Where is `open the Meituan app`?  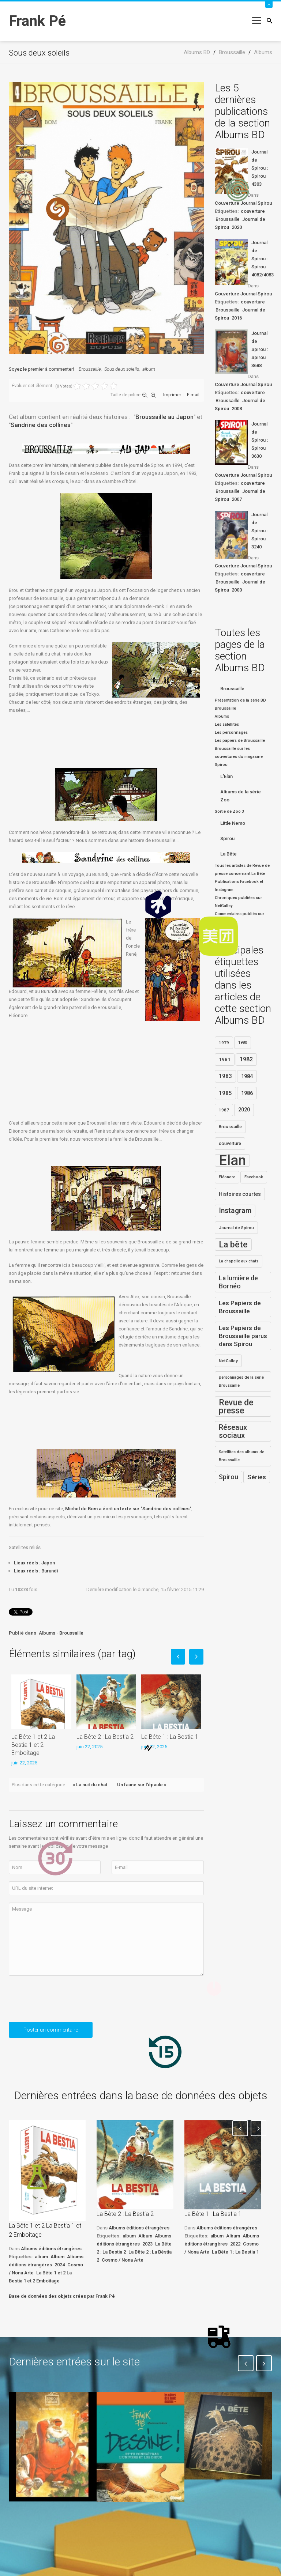 open the Meituan app is located at coordinates (218, 936).